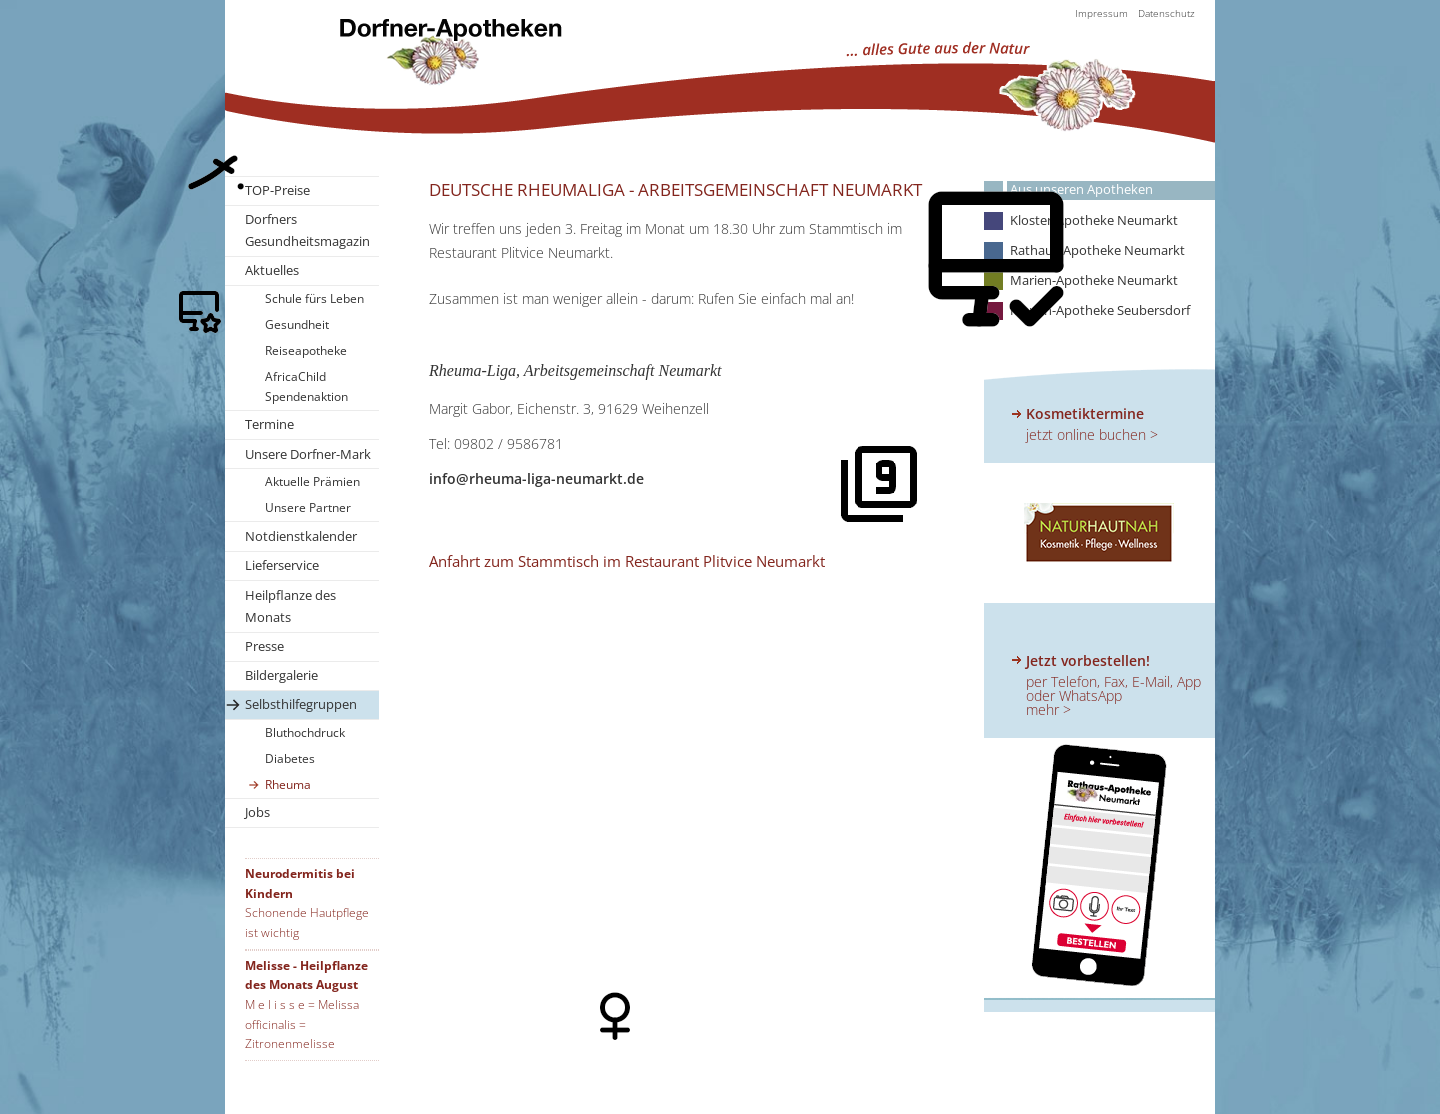 This screenshot has height=1114, width=1440. What do you see at coordinates (996, 259) in the screenshot?
I see `device successfully connected` at bounding box center [996, 259].